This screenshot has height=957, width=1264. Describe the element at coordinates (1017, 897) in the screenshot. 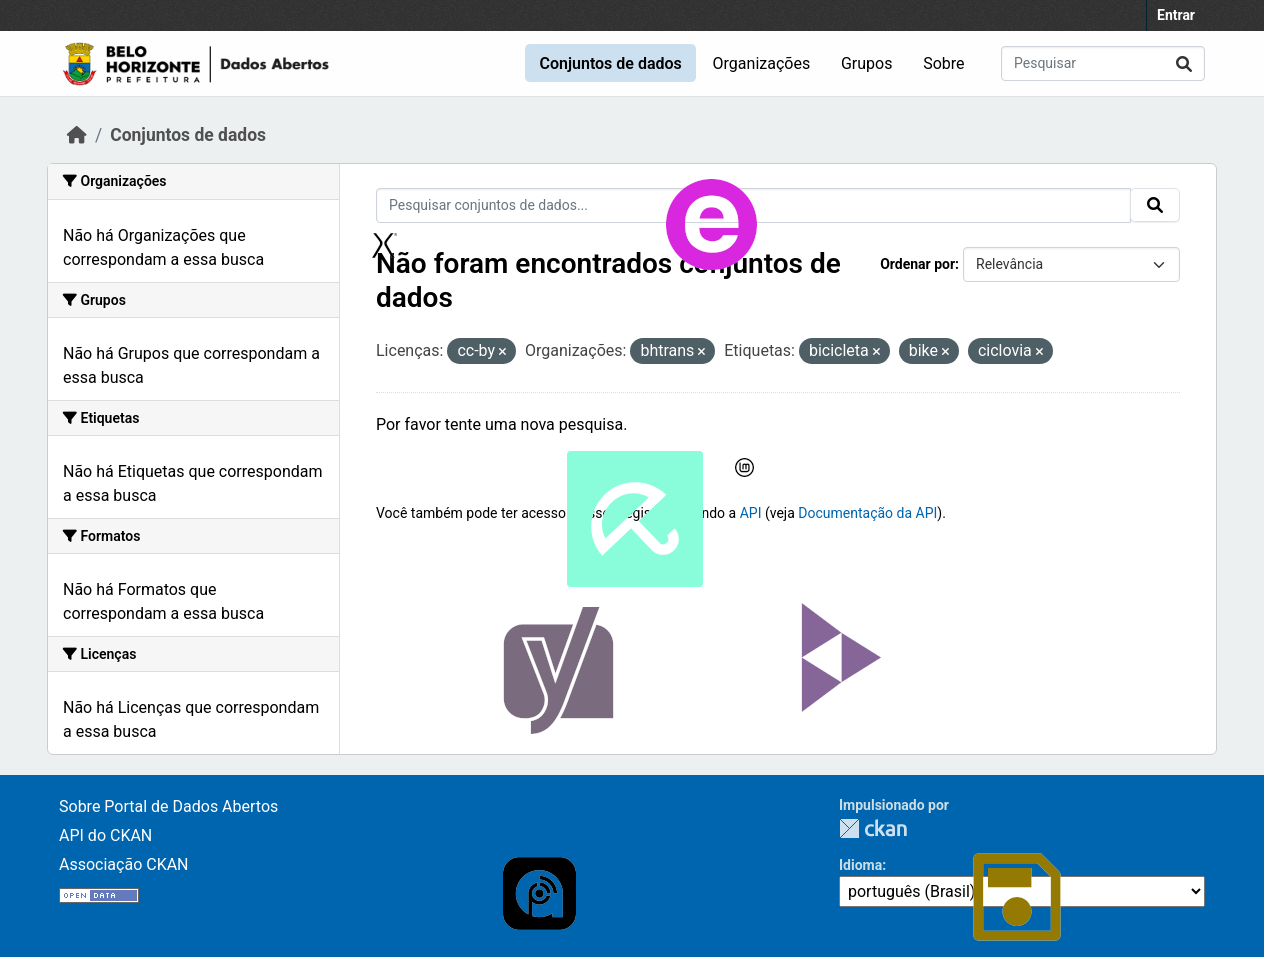

I see `save file or document` at that location.